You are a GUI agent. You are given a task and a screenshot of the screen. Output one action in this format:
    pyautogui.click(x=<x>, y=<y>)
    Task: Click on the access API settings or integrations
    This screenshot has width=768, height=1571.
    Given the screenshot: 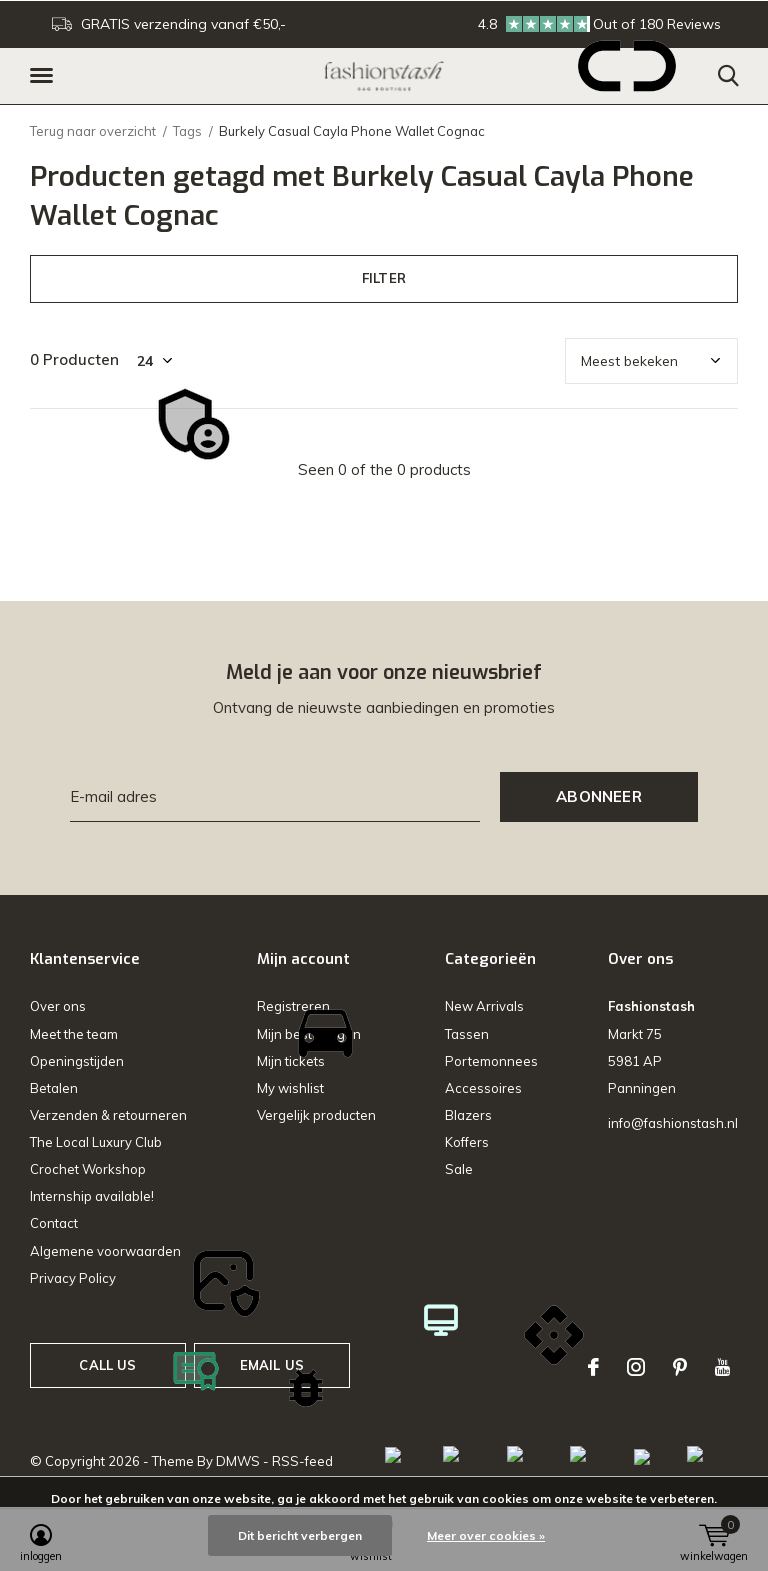 What is the action you would take?
    pyautogui.click(x=554, y=1335)
    